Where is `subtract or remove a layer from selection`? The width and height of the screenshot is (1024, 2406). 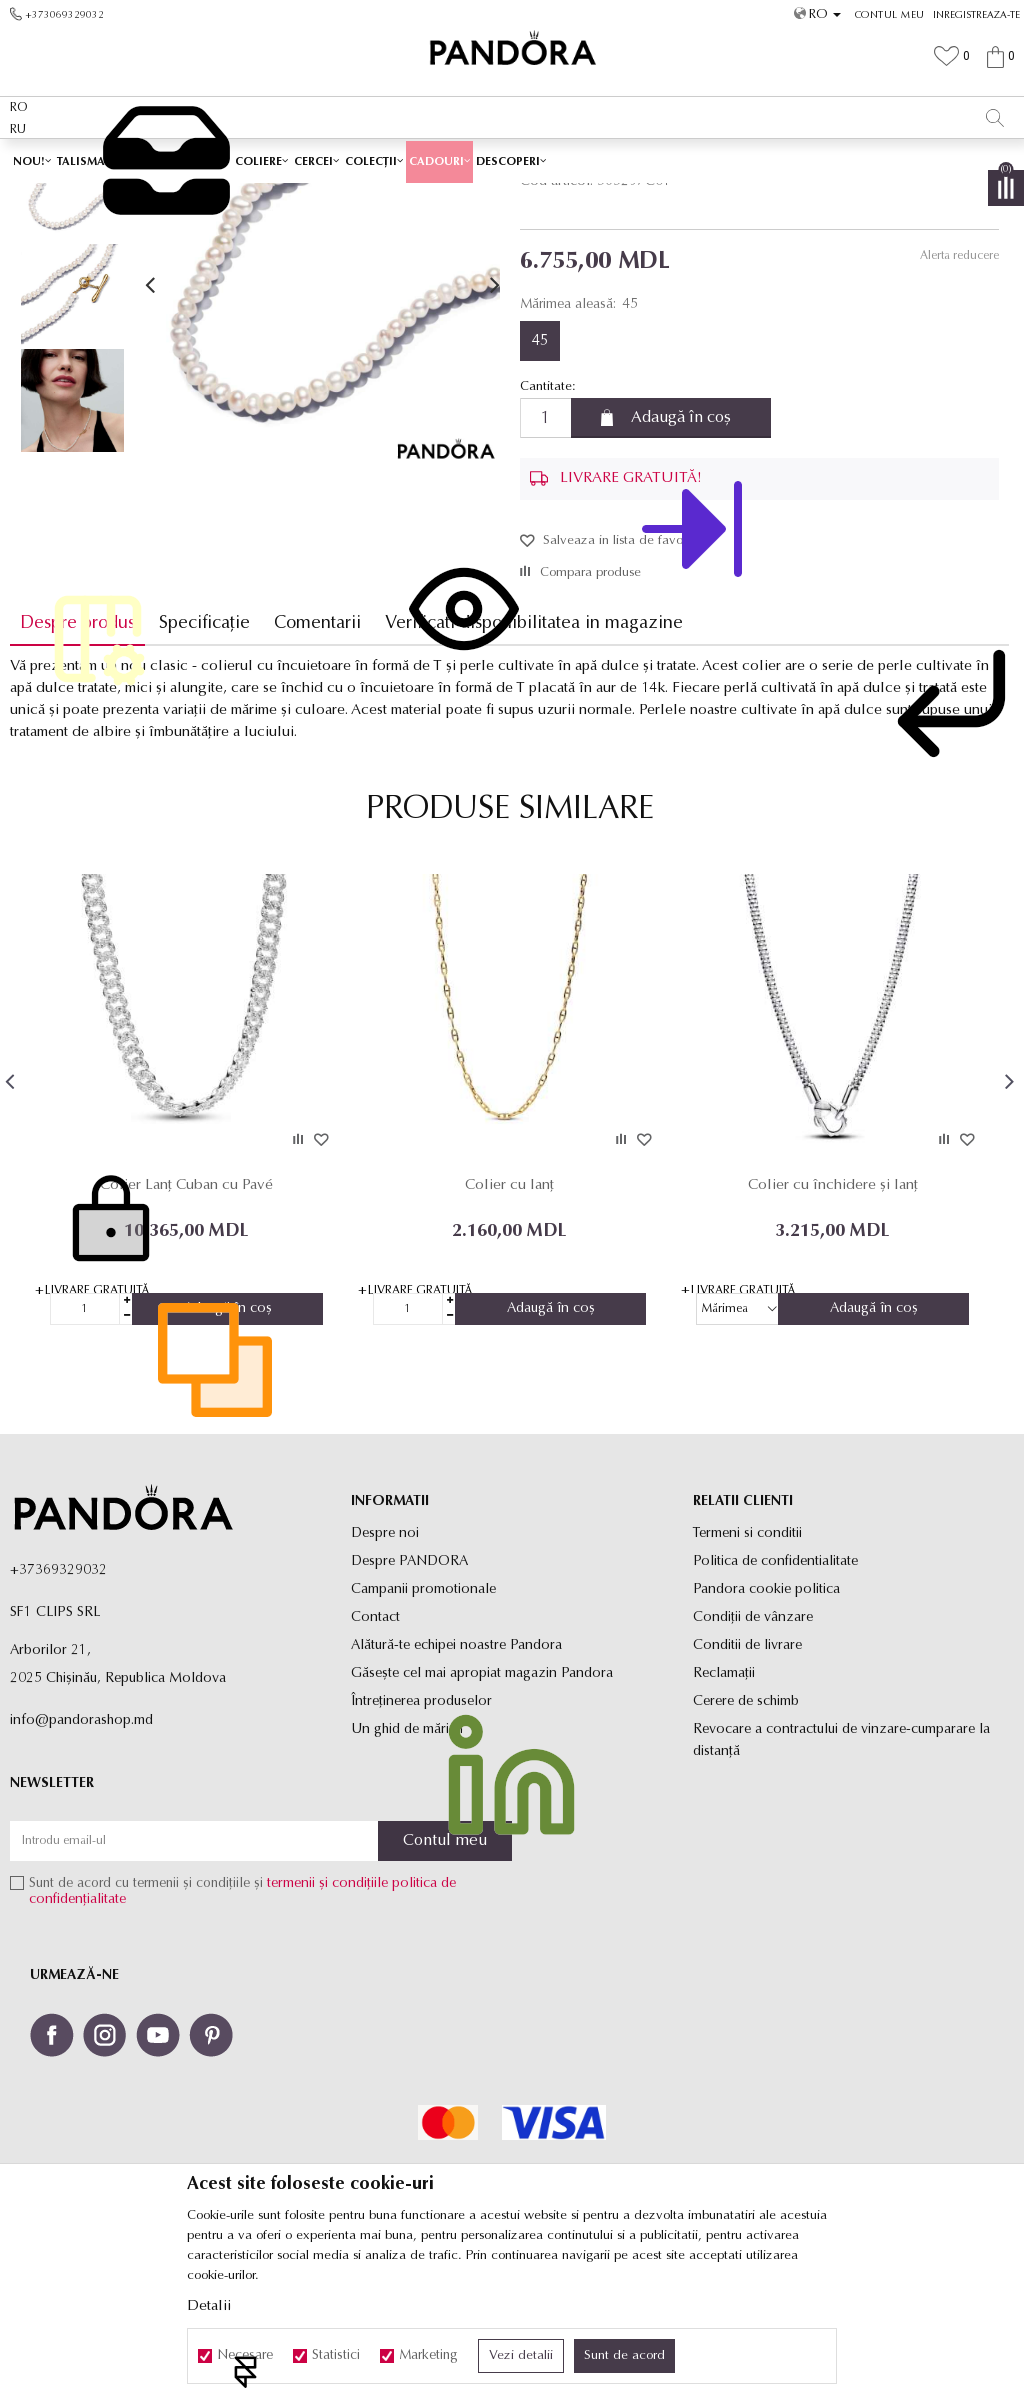
subtract or remove a layer from selection is located at coordinates (215, 1360).